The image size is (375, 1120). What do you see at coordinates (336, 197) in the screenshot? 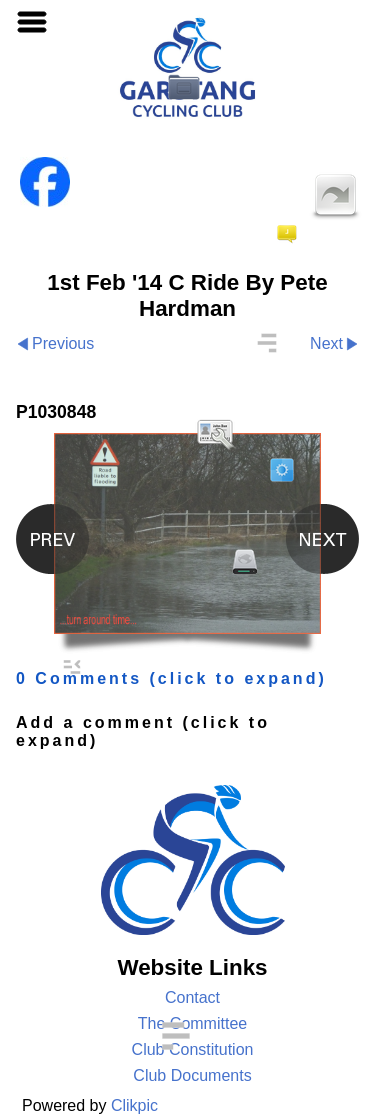
I see `indicates a symbolic link or shortcut to another file` at bounding box center [336, 197].